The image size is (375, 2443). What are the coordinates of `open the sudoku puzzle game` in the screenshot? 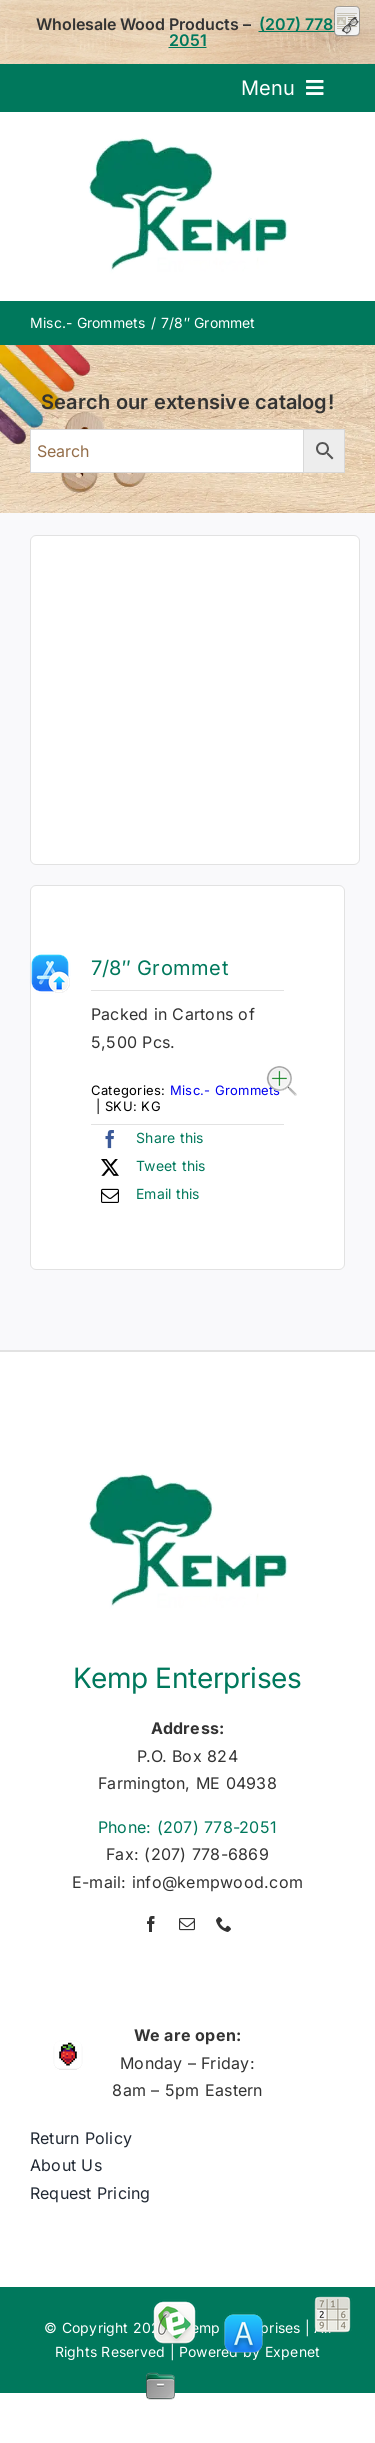 It's located at (332, 2314).